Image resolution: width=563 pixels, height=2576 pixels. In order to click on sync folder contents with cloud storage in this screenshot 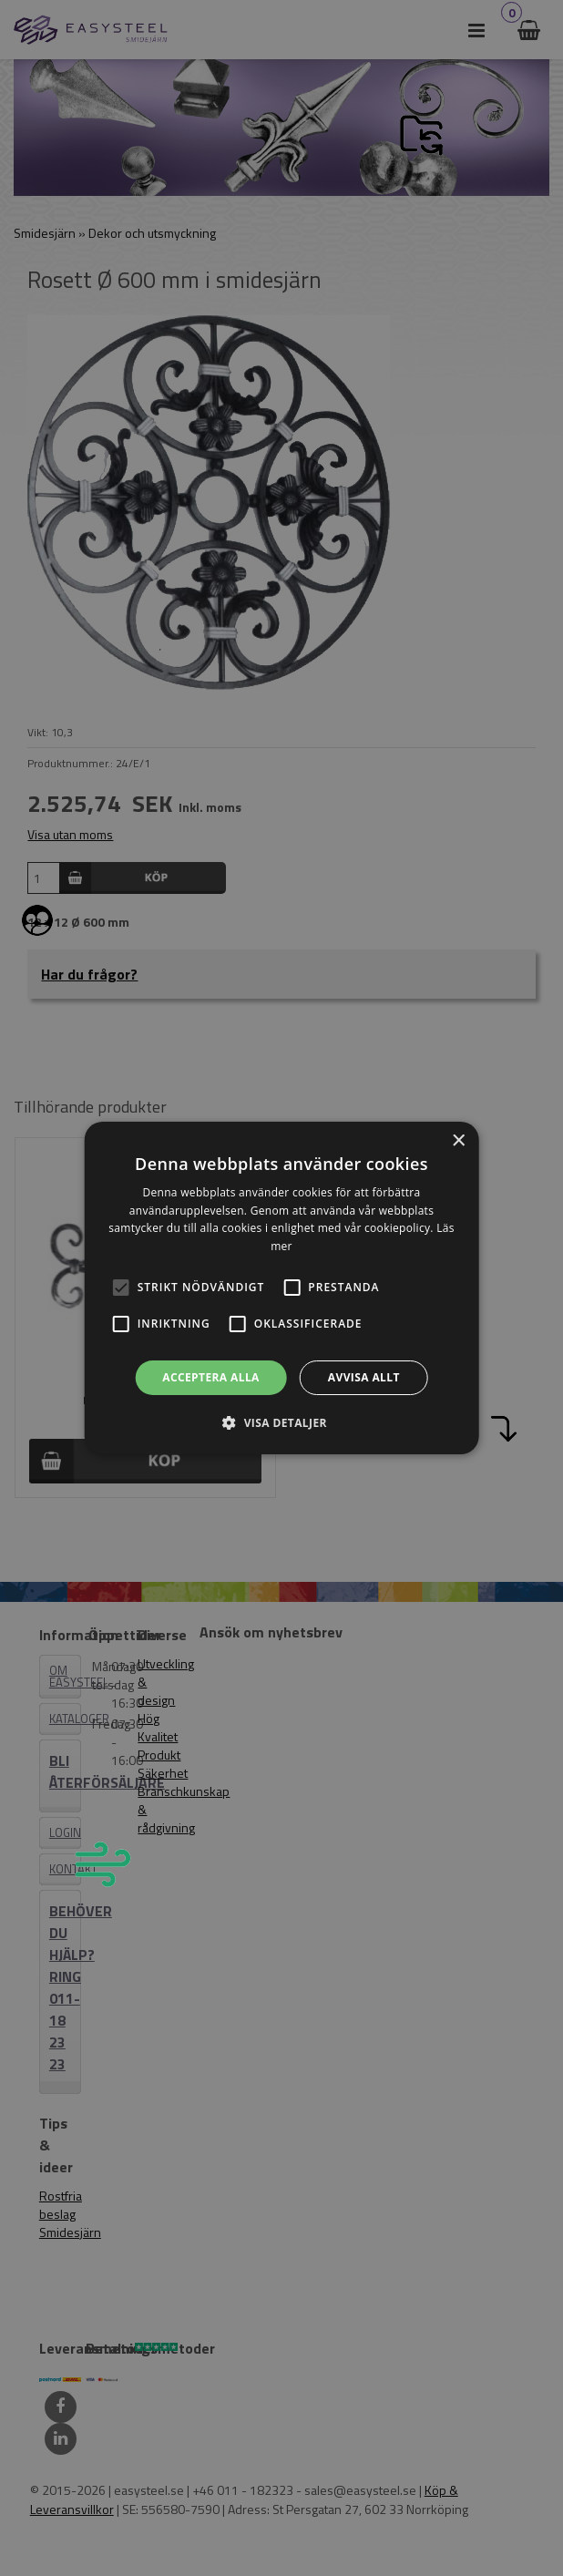, I will do `click(421, 134)`.